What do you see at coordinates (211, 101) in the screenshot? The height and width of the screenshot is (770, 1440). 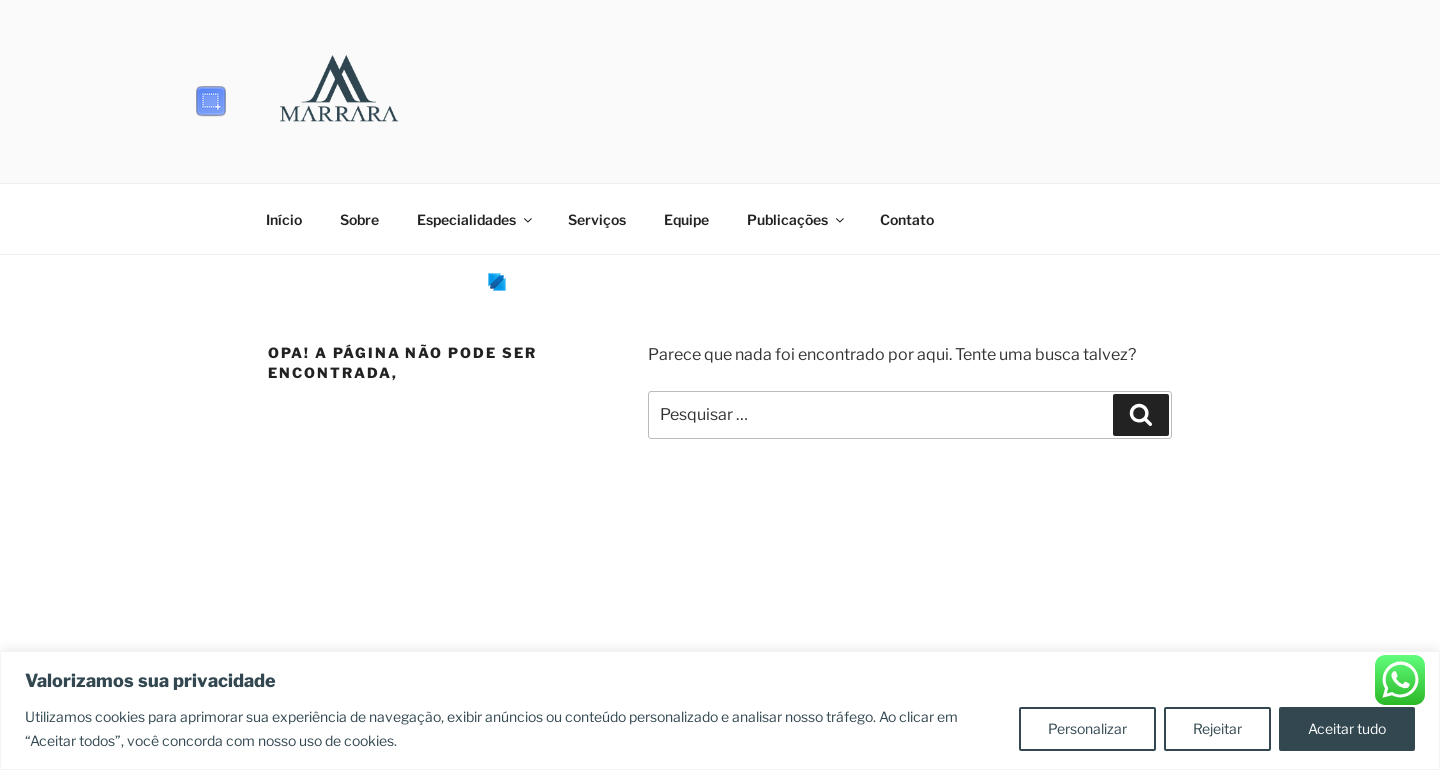 I see `take a screenshot` at bounding box center [211, 101].